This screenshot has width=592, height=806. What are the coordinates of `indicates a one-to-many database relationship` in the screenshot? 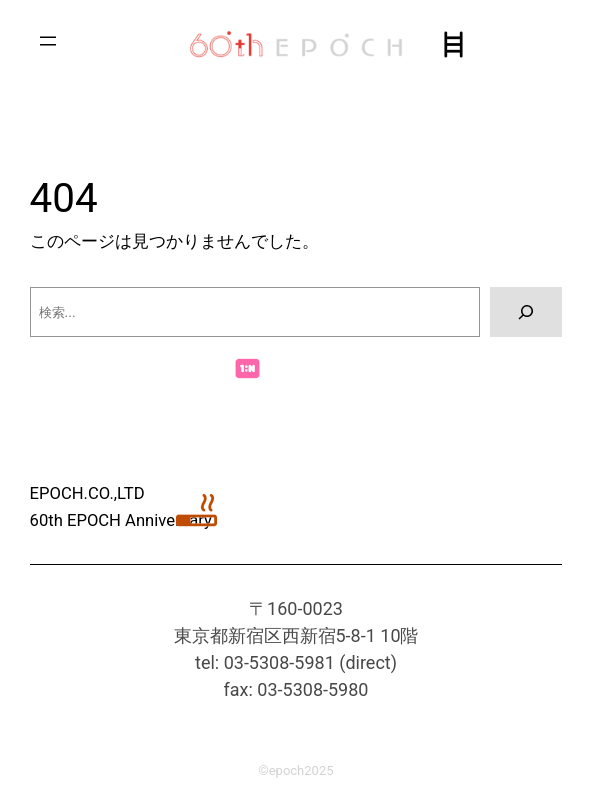 It's located at (247, 368).